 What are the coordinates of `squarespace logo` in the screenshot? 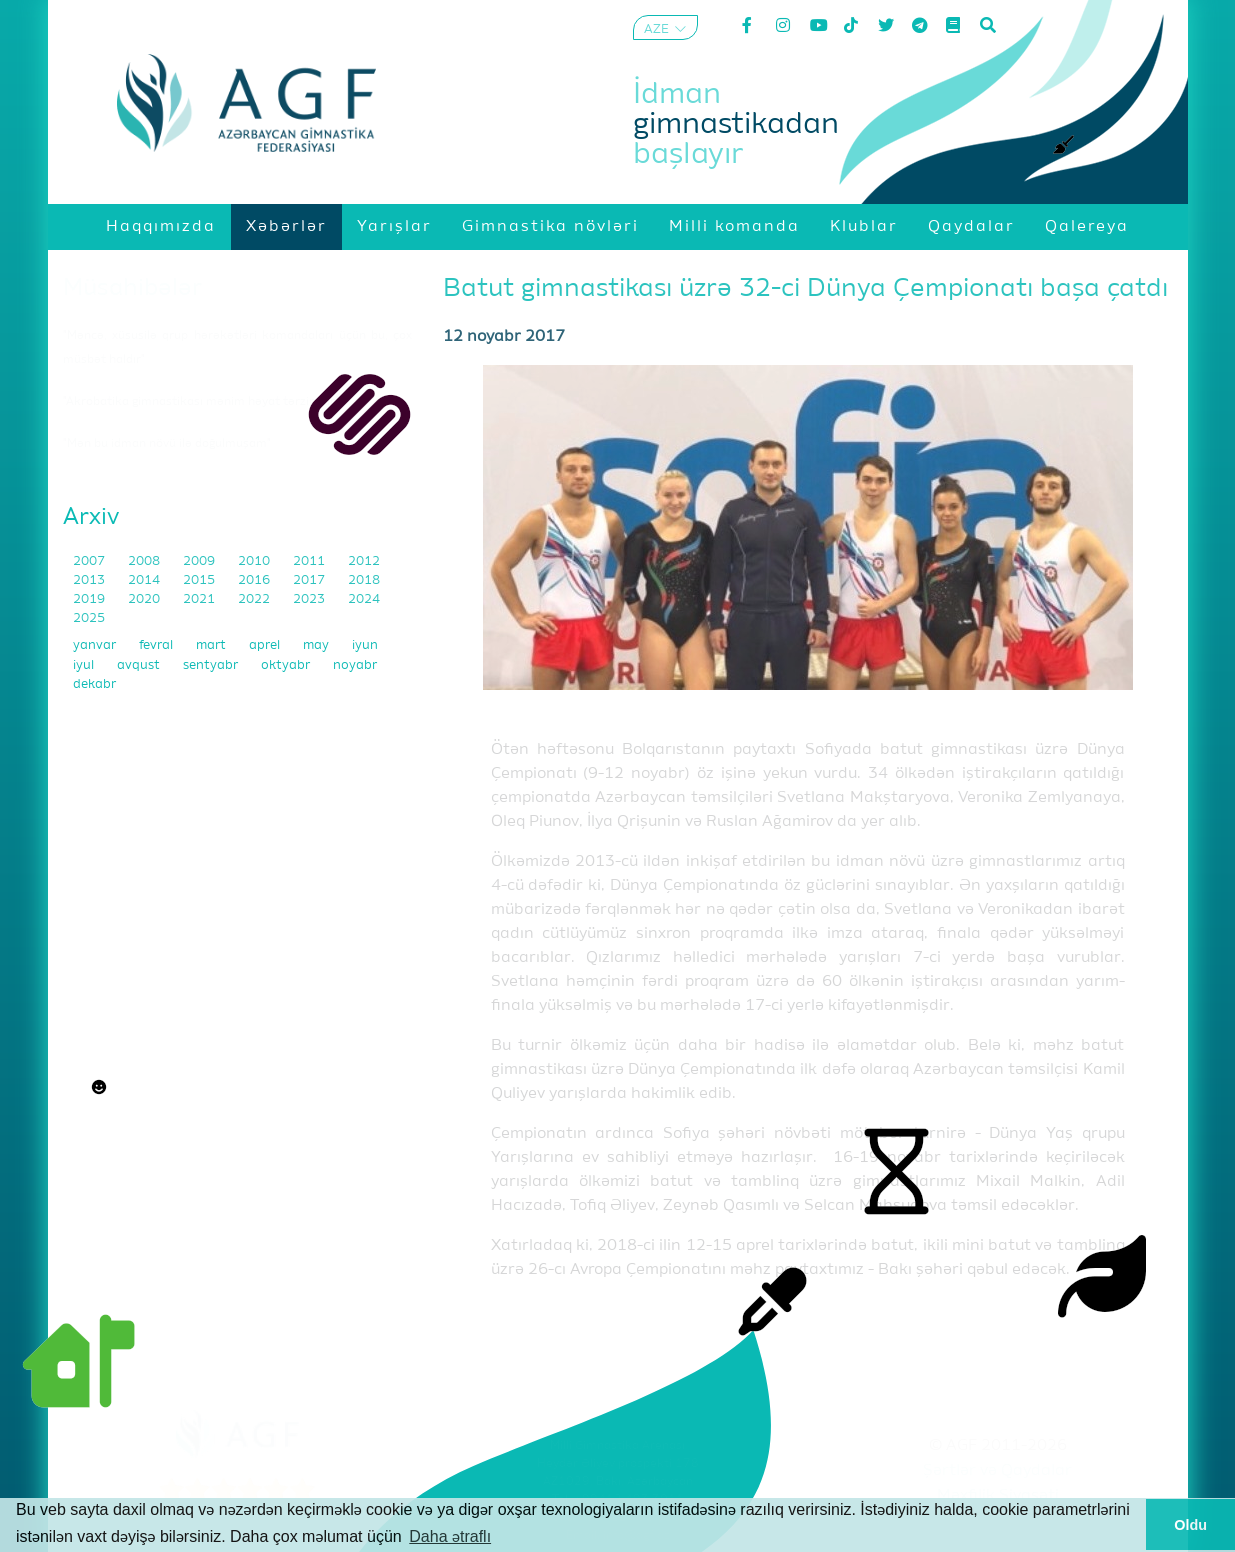 It's located at (359, 414).